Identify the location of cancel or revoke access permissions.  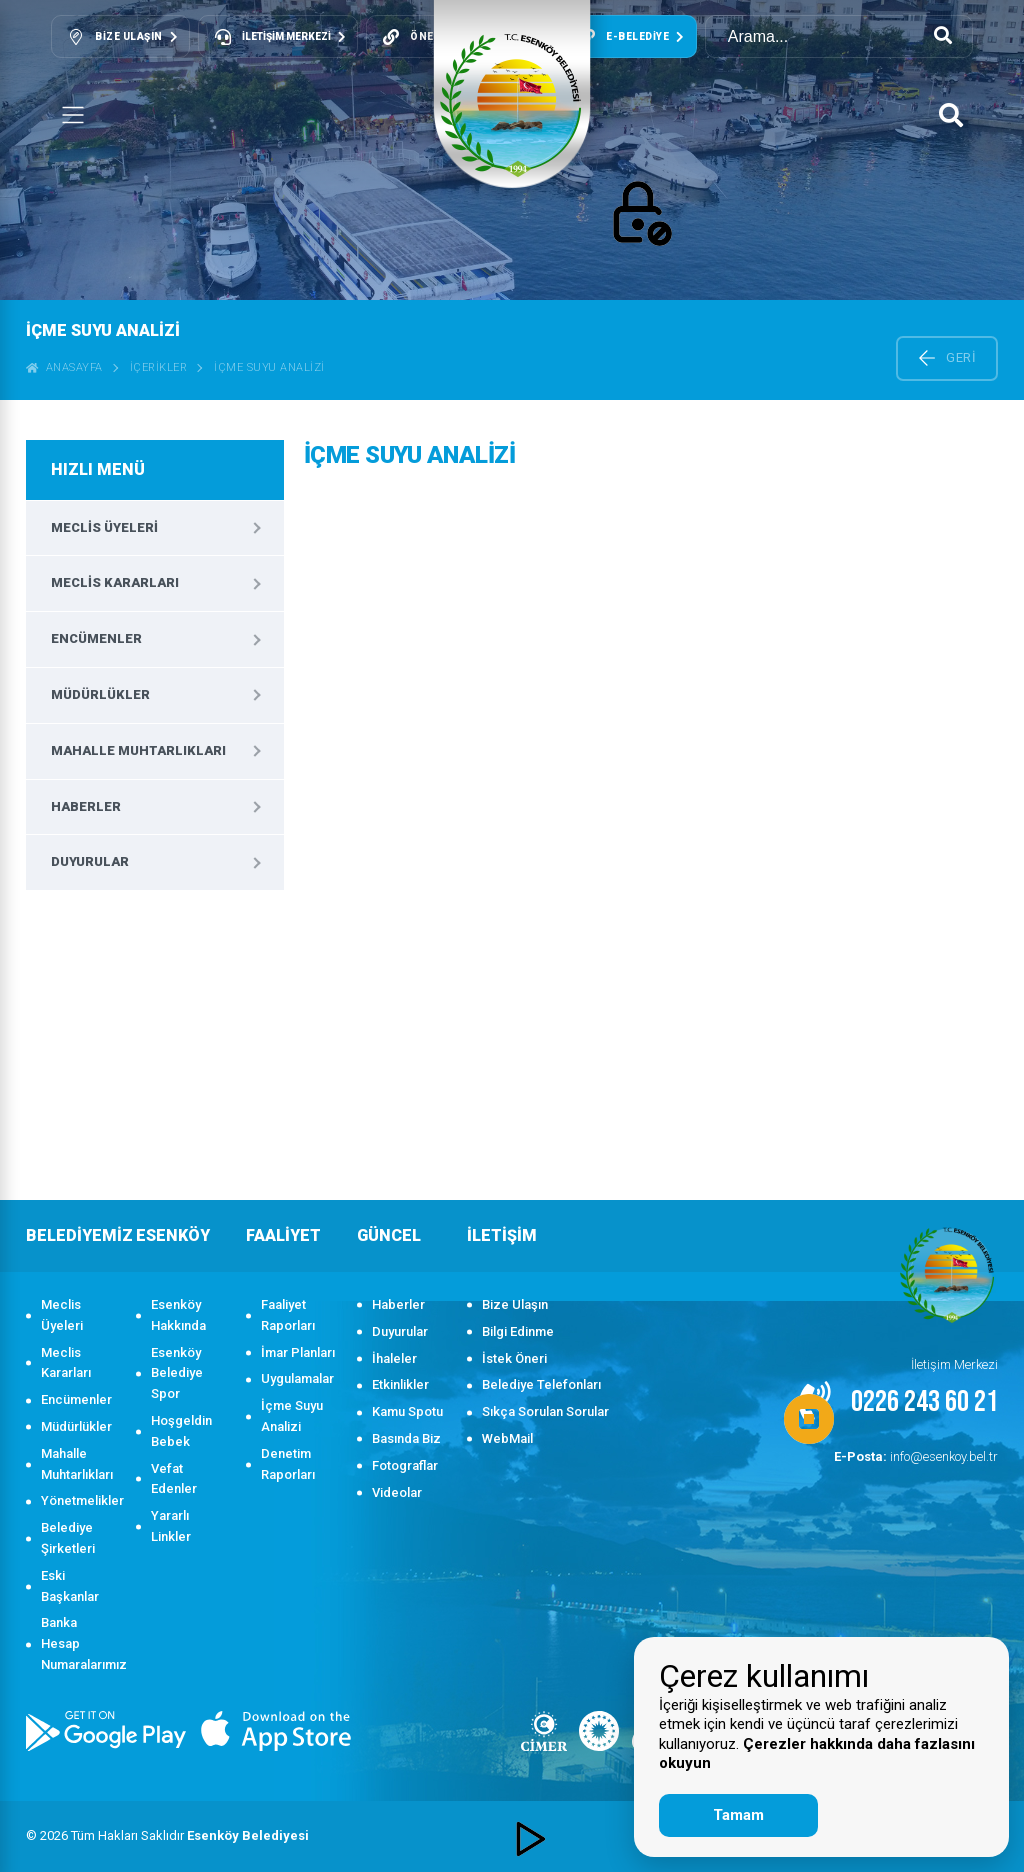
(638, 212).